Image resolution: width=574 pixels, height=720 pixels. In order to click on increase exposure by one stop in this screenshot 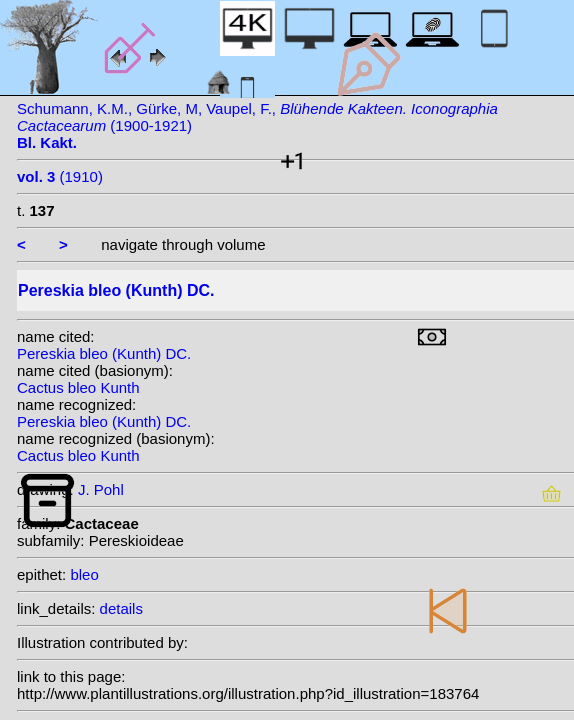, I will do `click(291, 161)`.